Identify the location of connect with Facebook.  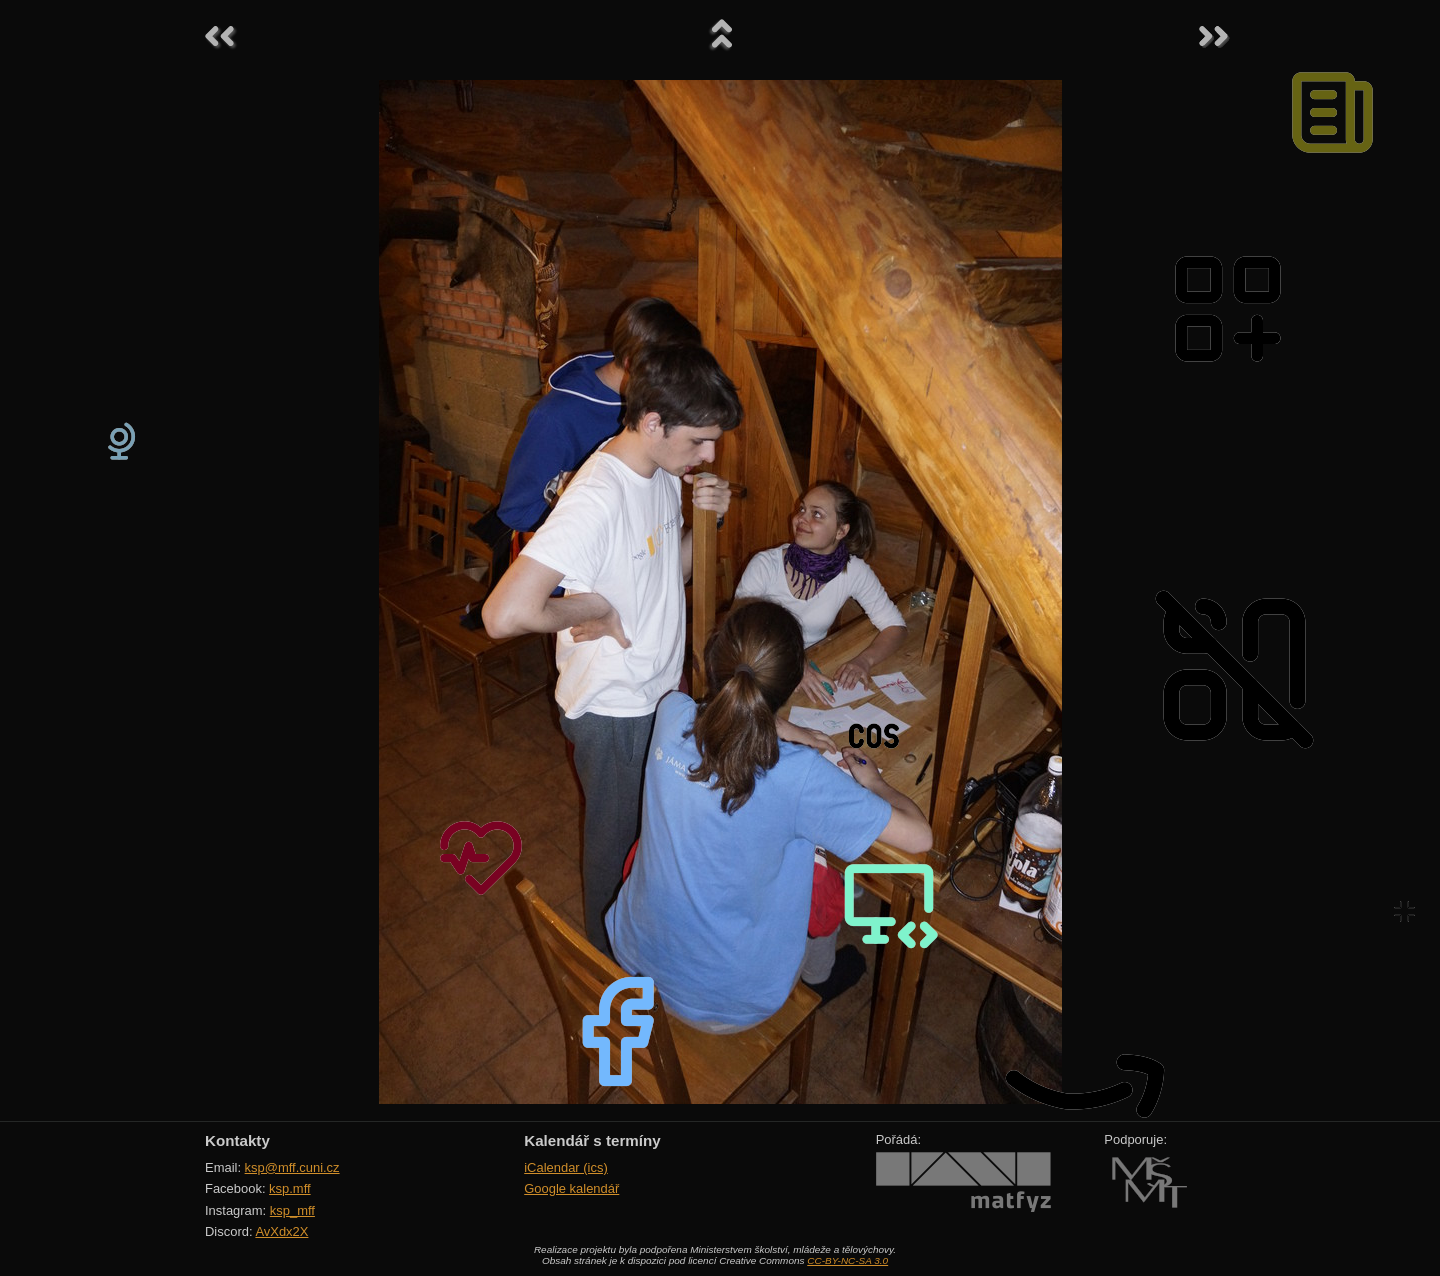
(615, 1031).